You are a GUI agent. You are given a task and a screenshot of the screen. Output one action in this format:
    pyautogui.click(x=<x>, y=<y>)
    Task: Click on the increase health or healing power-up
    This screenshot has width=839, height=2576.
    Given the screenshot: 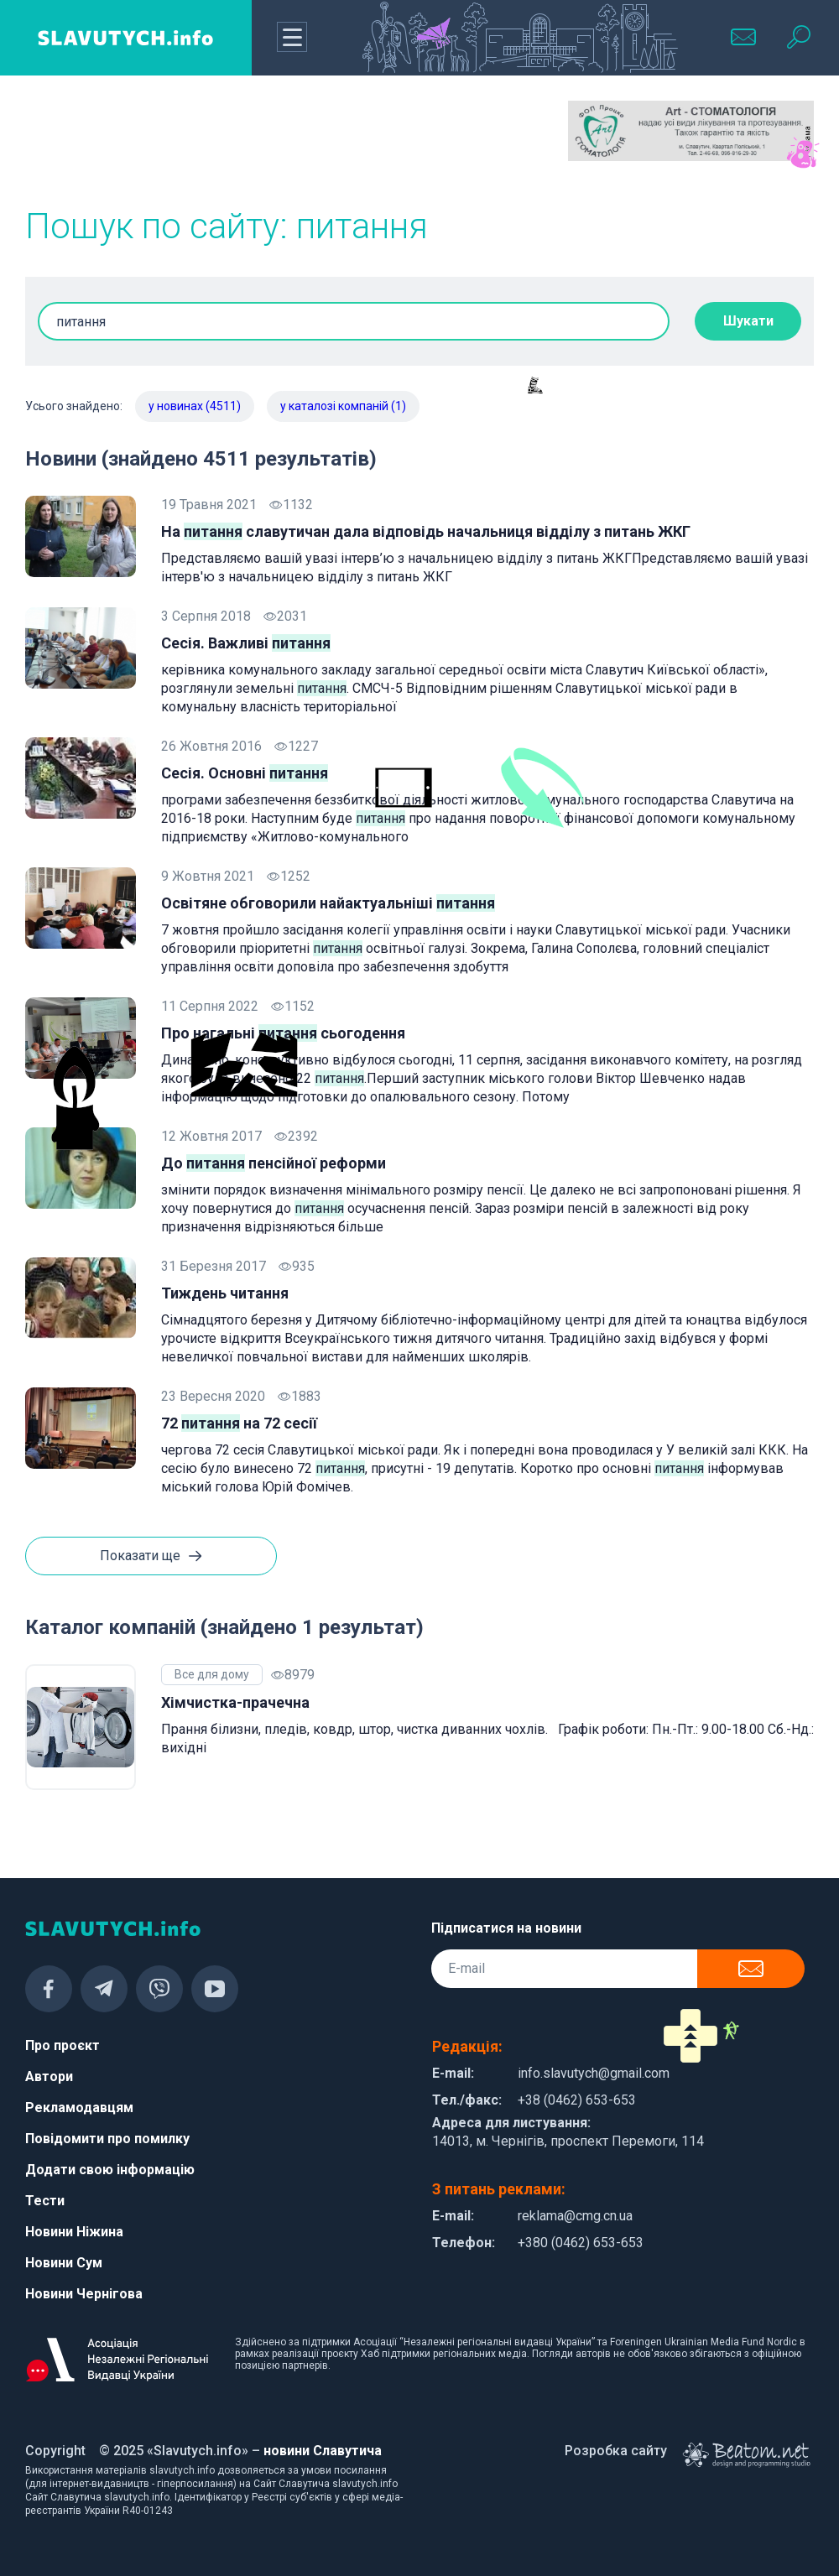 What is the action you would take?
    pyautogui.click(x=690, y=2036)
    